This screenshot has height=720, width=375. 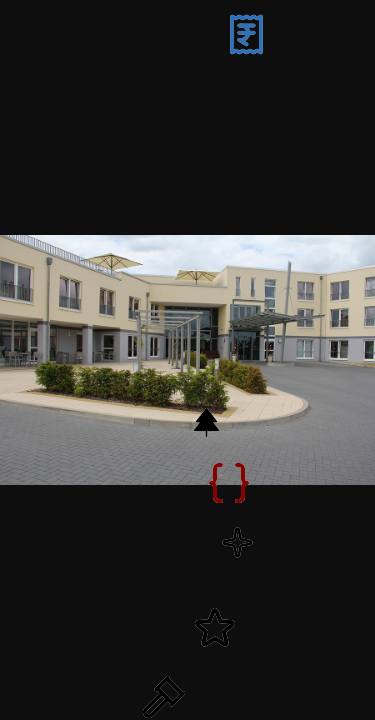 I want to click on indicates AI-generated or enhanced content, so click(x=237, y=542).